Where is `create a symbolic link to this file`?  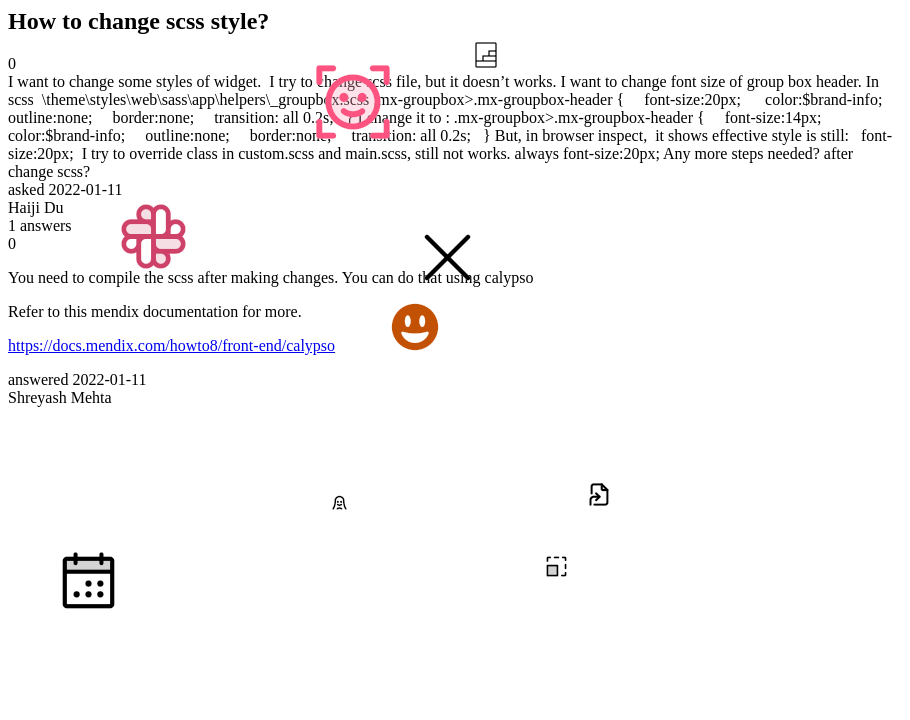 create a symbolic link to this file is located at coordinates (599, 494).